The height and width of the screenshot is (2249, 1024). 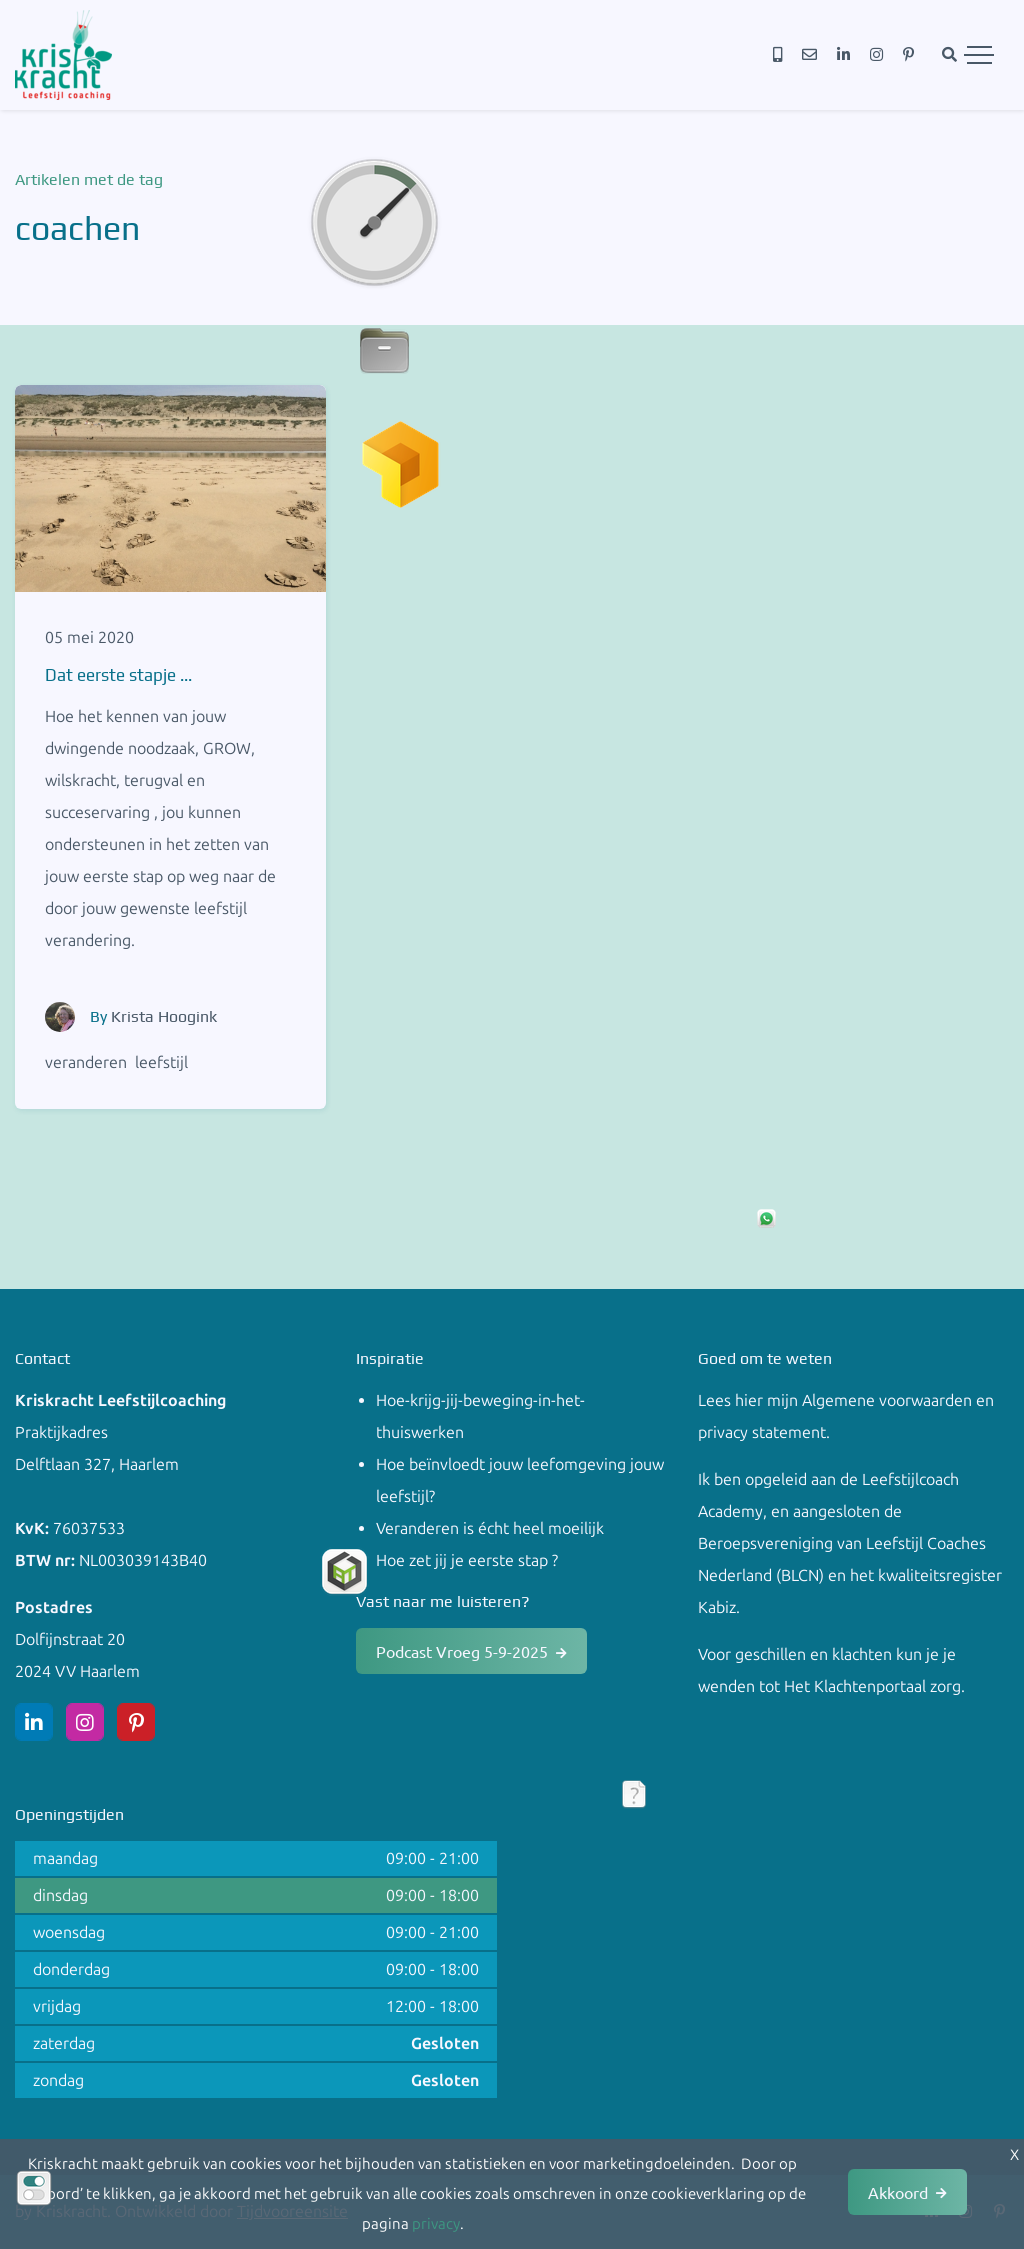 What do you see at coordinates (634, 1794) in the screenshot?
I see `indicates an unrecognized file type` at bounding box center [634, 1794].